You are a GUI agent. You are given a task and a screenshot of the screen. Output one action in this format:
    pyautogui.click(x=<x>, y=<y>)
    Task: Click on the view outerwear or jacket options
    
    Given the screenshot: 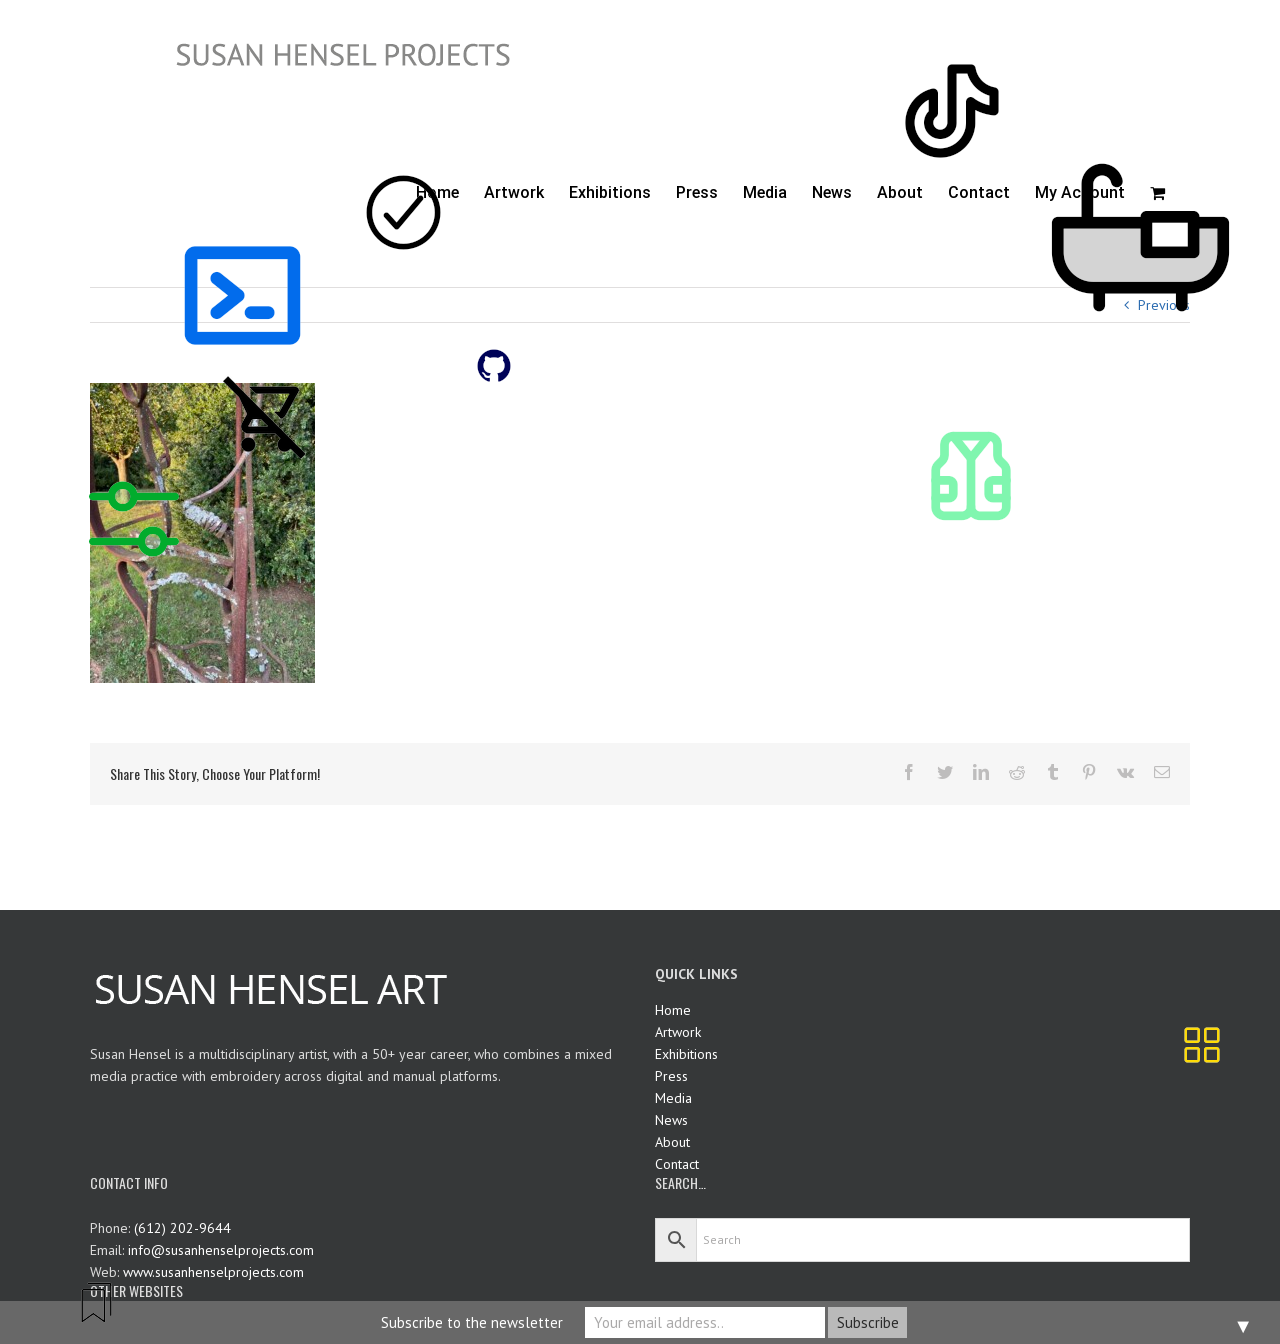 What is the action you would take?
    pyautogui.click(x=971, y=476)
    